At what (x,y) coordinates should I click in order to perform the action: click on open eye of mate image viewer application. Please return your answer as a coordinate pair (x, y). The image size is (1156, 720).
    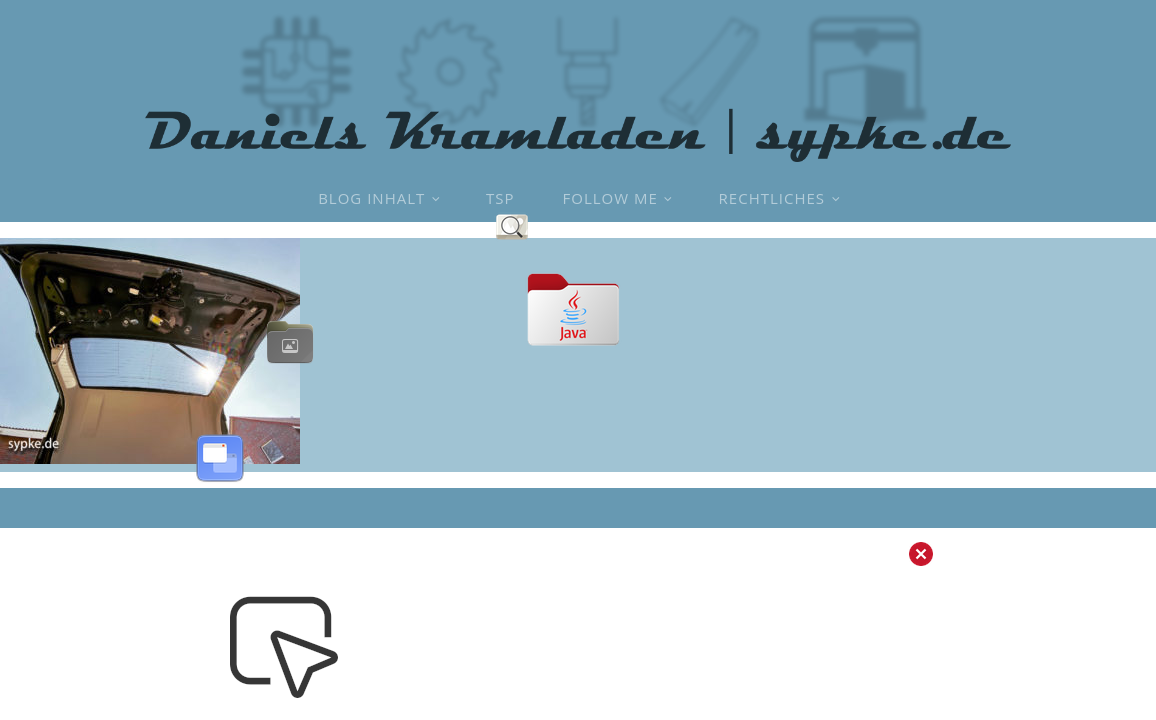
    Looking at the image, I should click on (512, 227).